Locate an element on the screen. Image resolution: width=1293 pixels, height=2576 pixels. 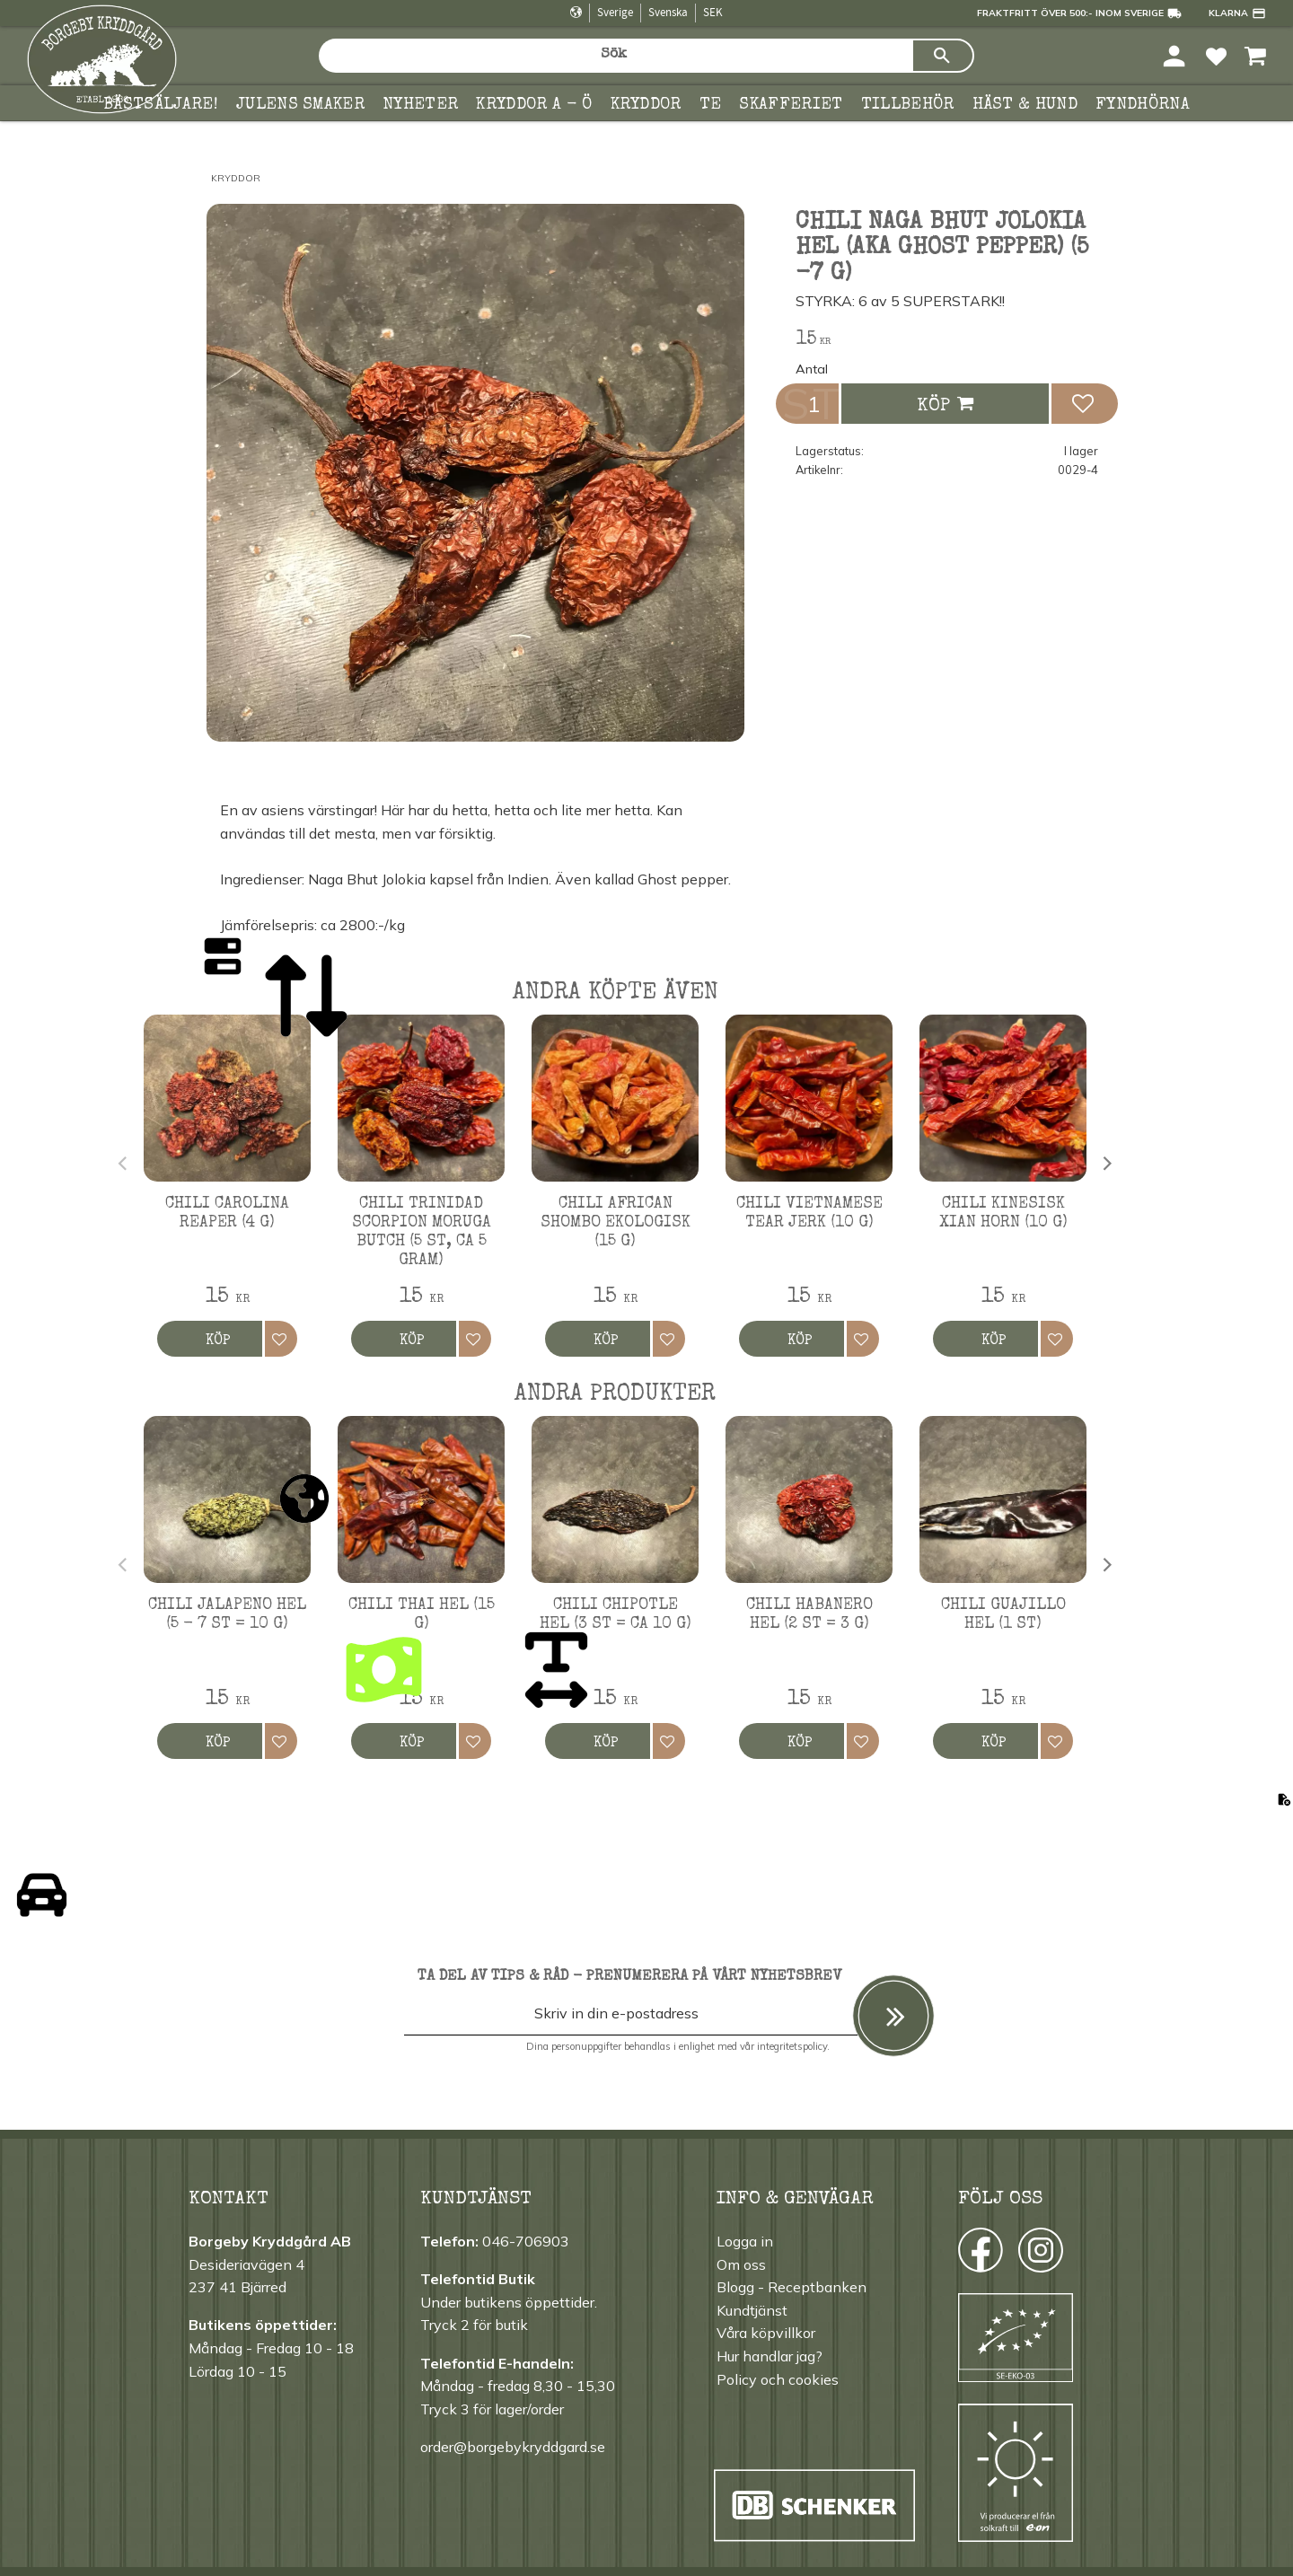
view payment or billing information is located at coordinates (383, 1669).